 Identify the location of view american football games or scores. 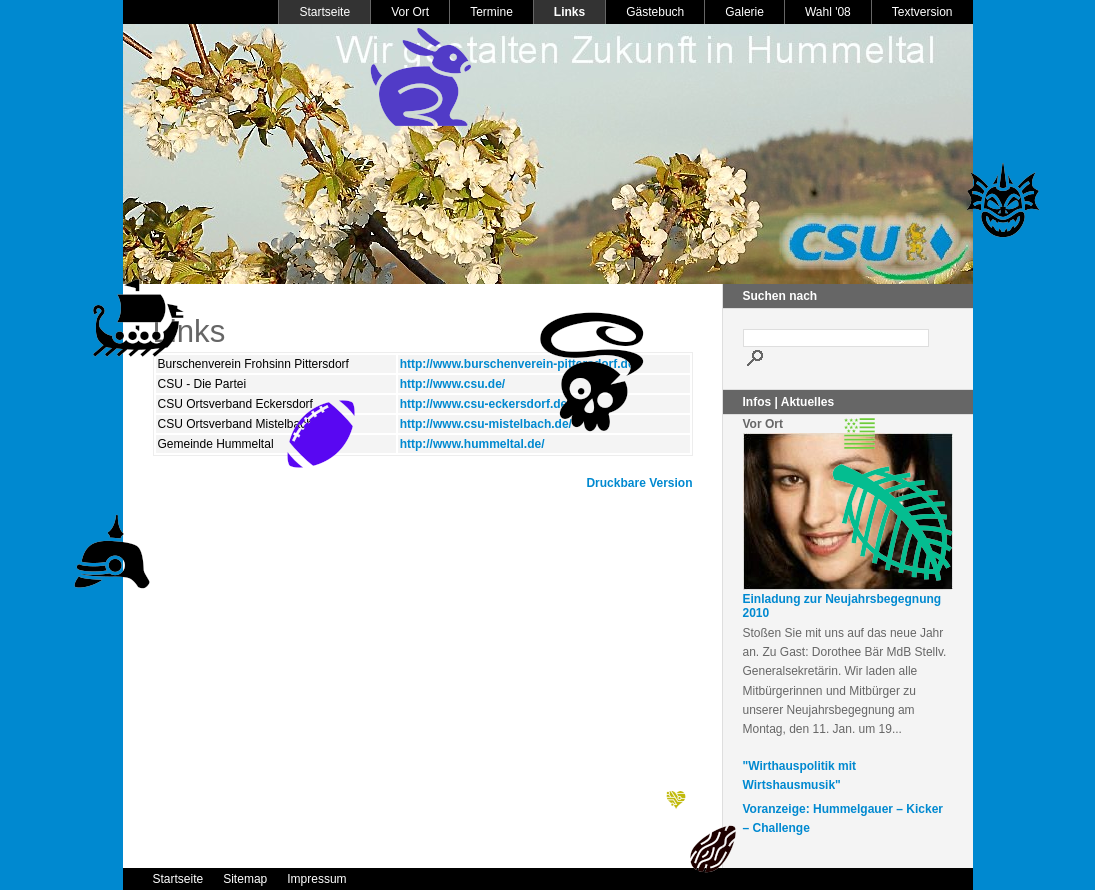
(321, 434).